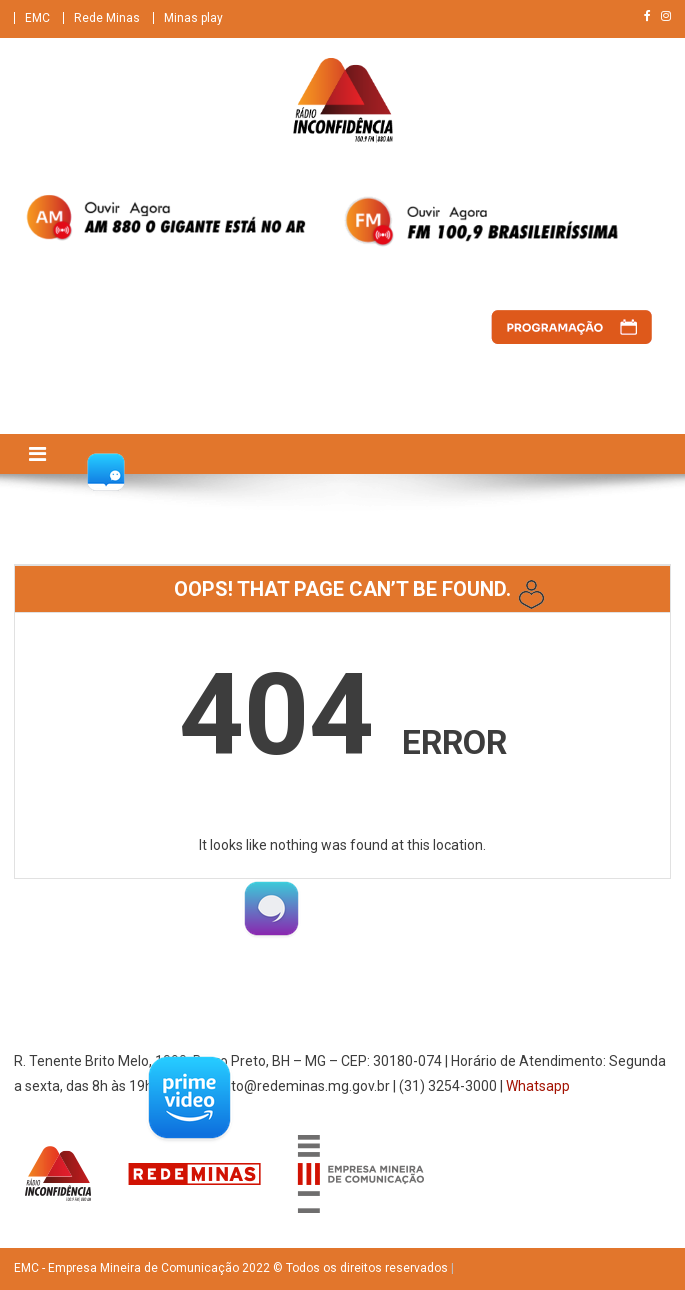  What do you see at coordinates (531, 594) in the screenshot?
I see `access digital wellbeing settings` at bounding box center [531, 594].